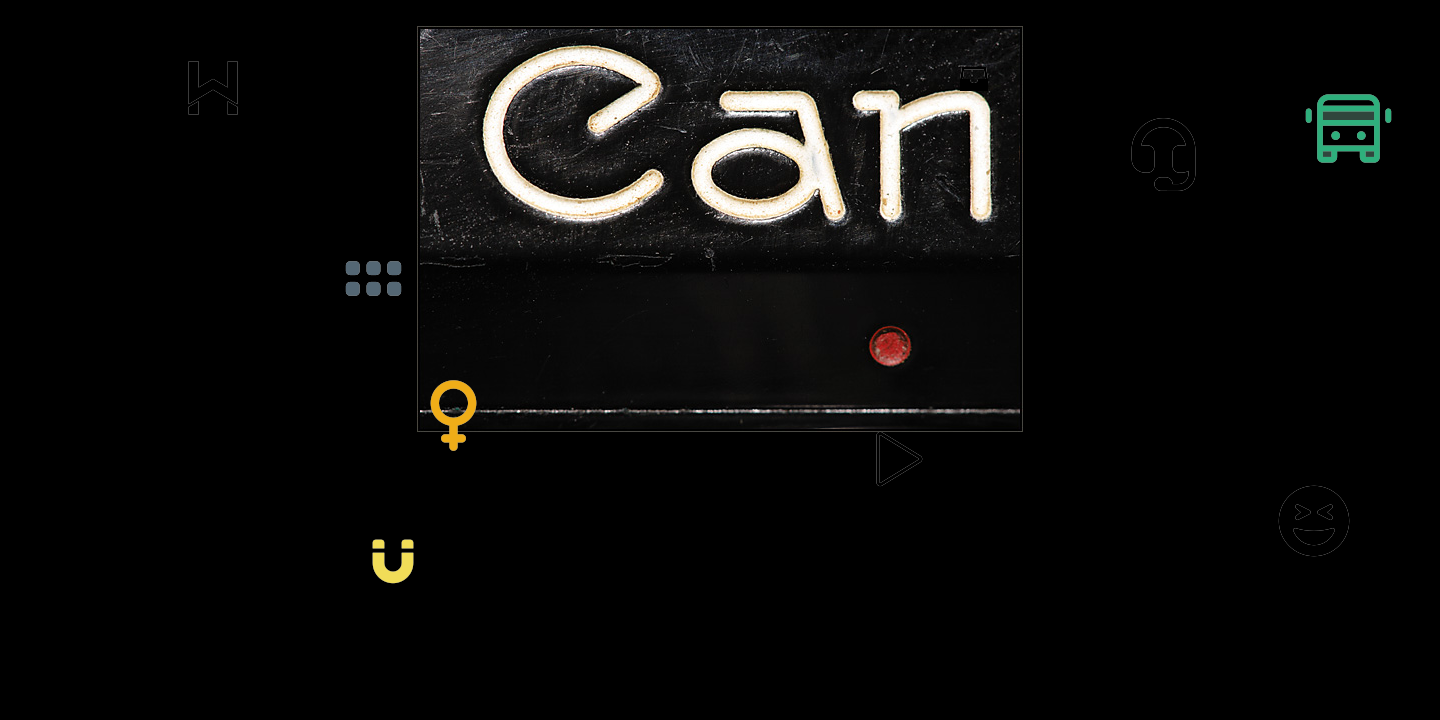  Describe the element at coordinates (1163, 154) in the screenshot. I see `contact customer support` at that location.